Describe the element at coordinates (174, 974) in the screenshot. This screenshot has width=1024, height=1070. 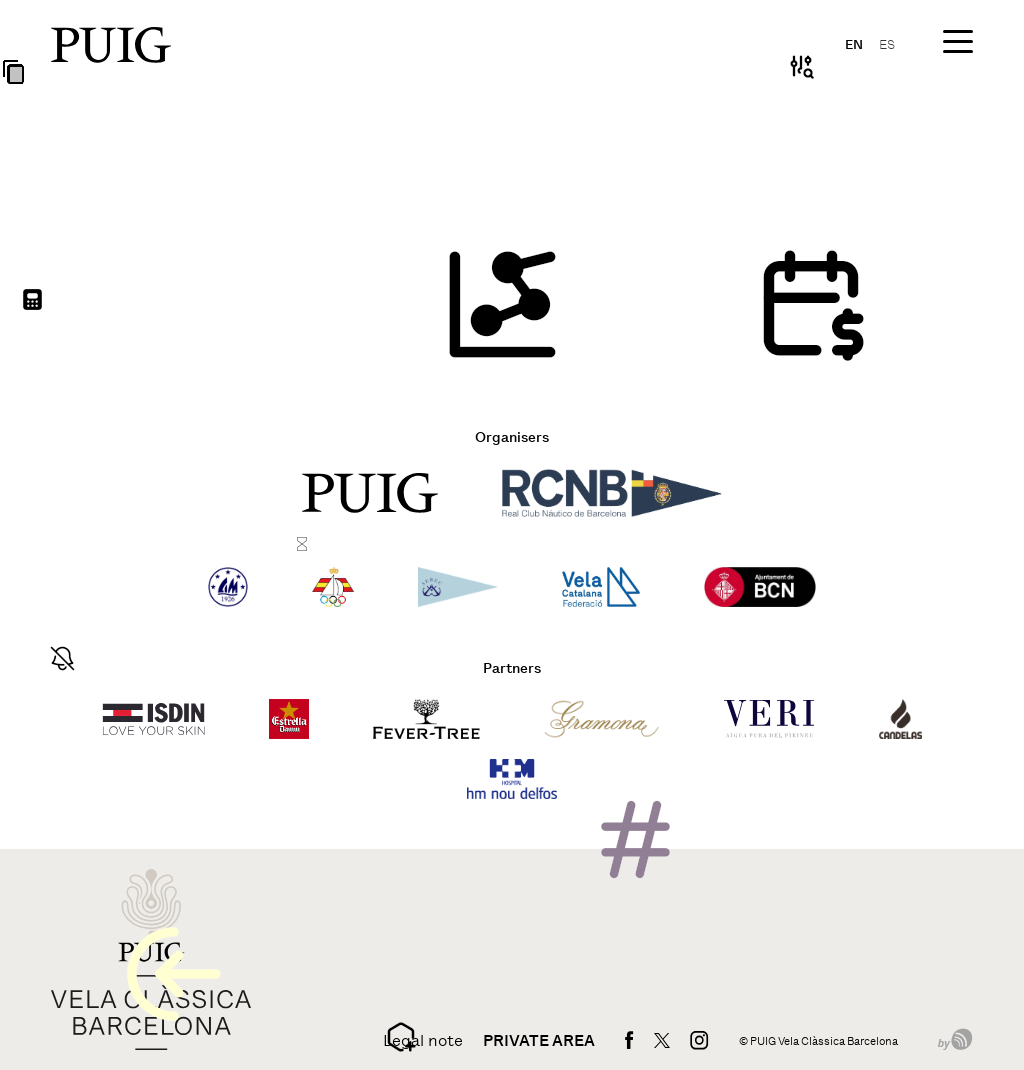
I see `return to previous screen` at that location.